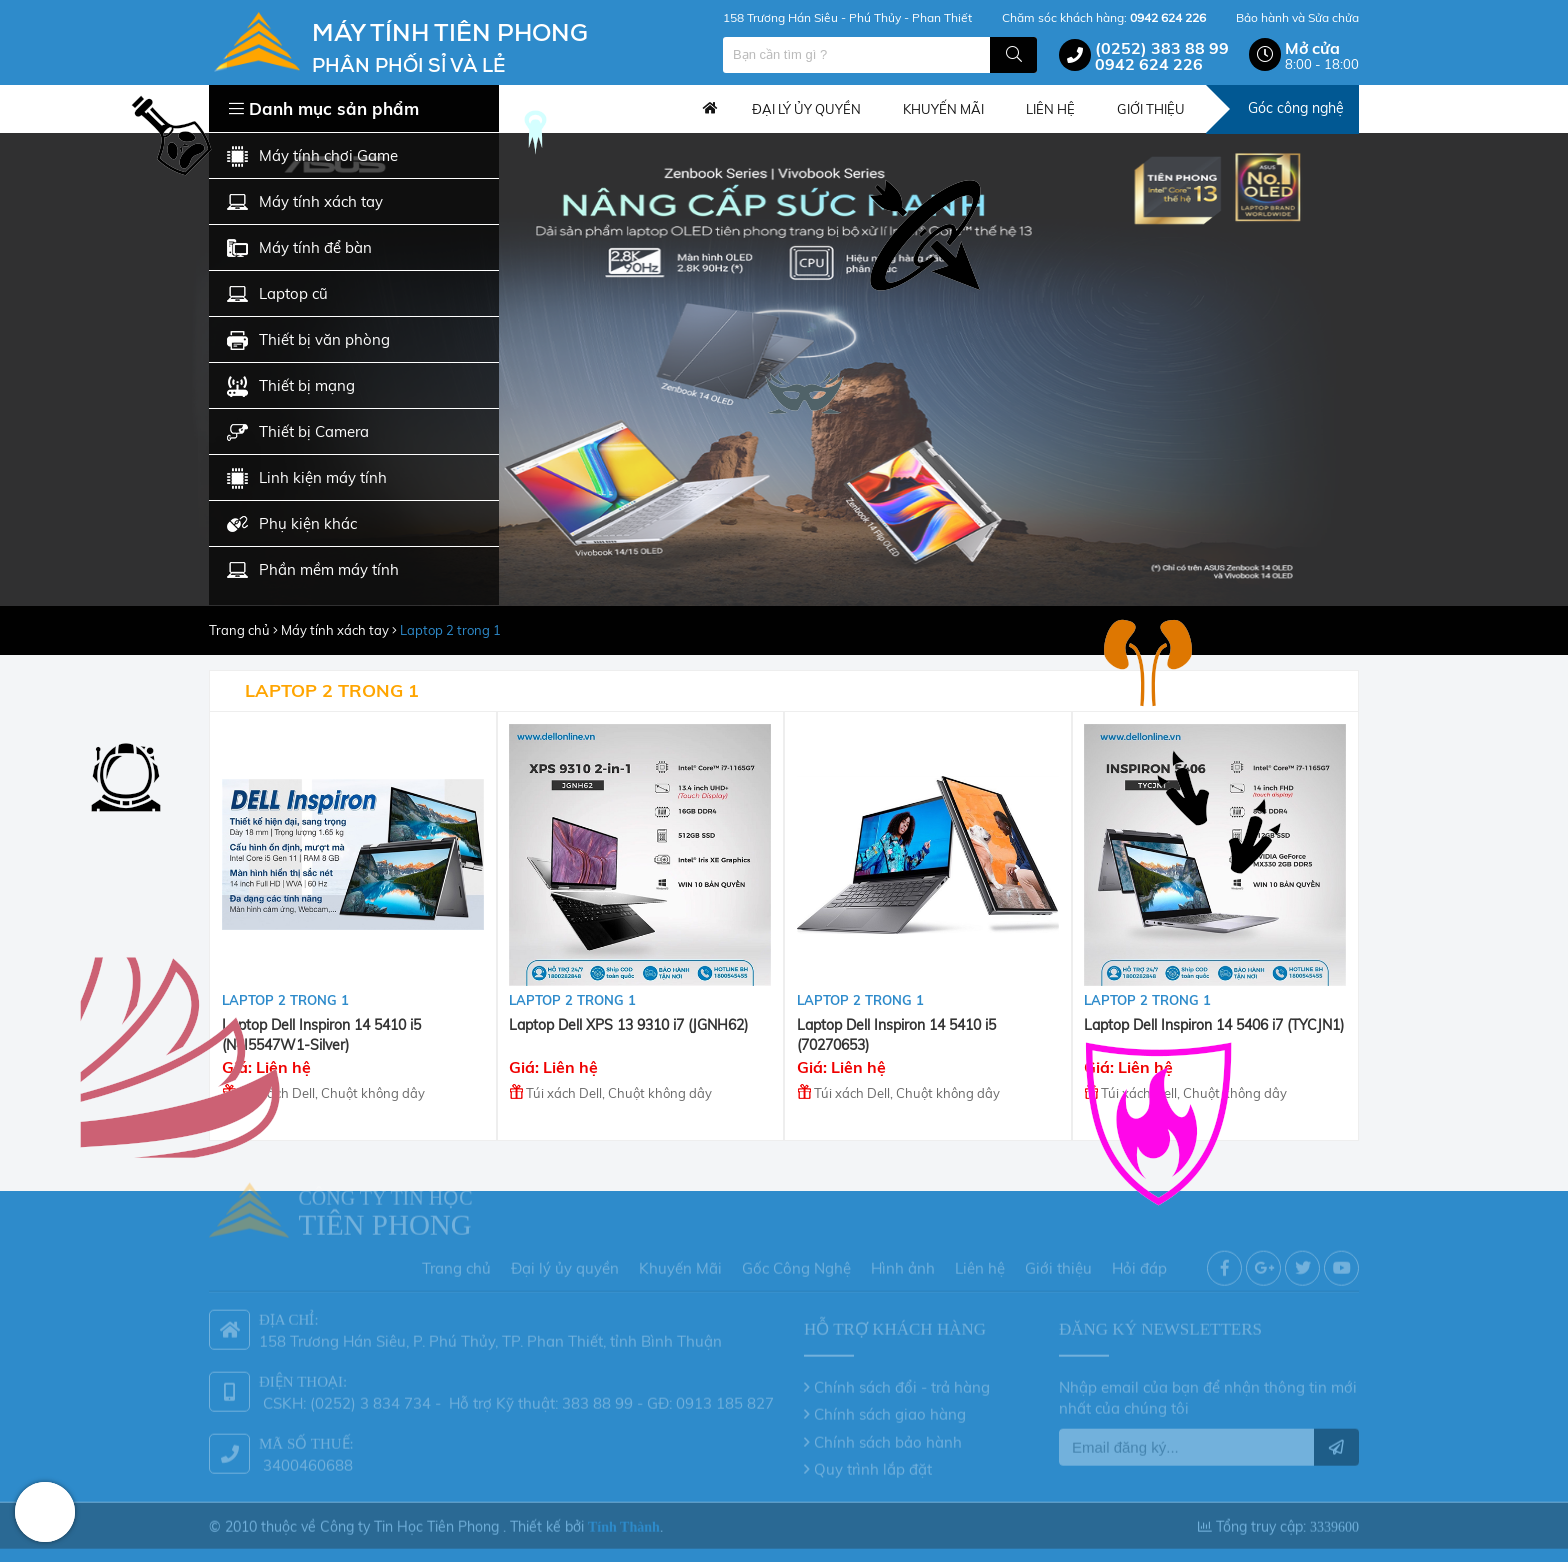 The height and width of the screenshot is (1562, 1568). I want to click on indicates dinosaur or velociraptor content in a game, so click(1219, 812).